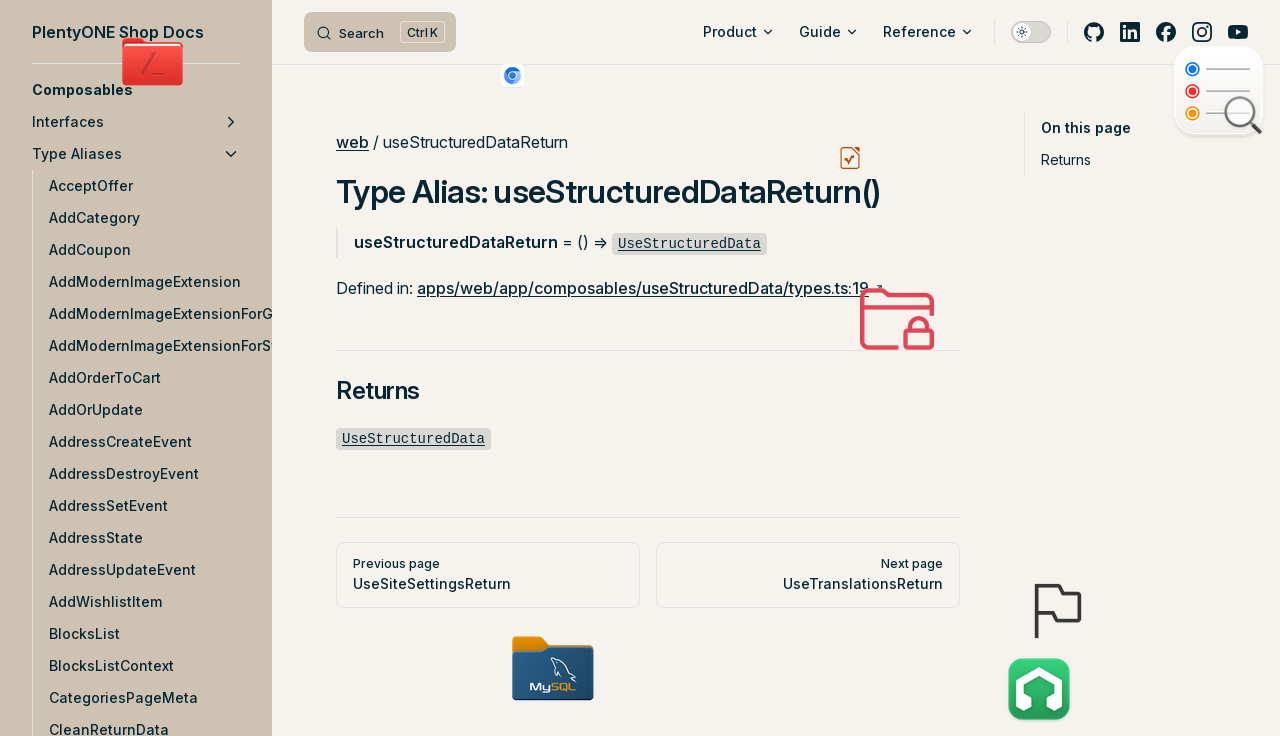 Image resolution: width=1280 pixels, height=736 pixels. Describe the element at coordinates (152, 61) in the screenshot. I see `access the root directory folder` at that location.